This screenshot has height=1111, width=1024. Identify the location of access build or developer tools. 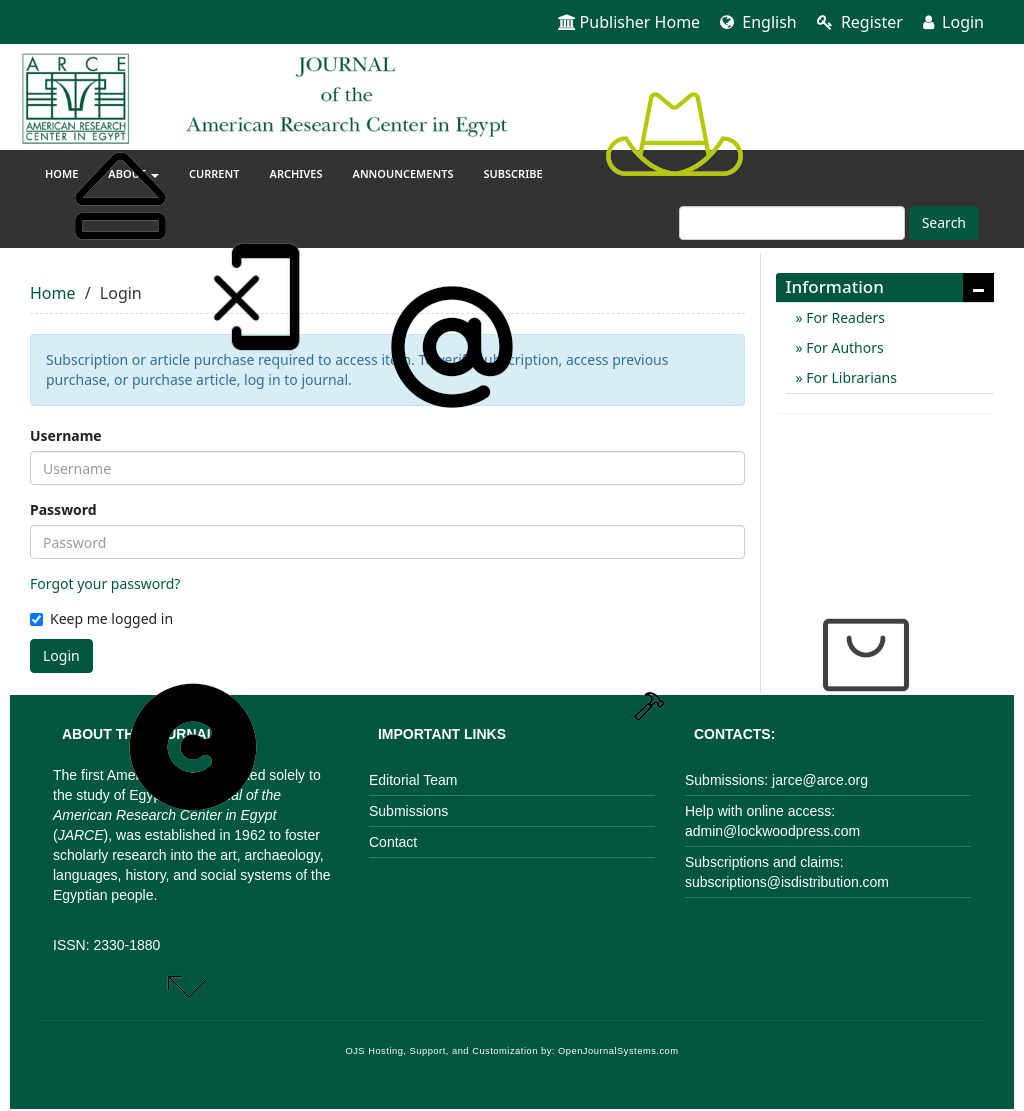
(649, 706).